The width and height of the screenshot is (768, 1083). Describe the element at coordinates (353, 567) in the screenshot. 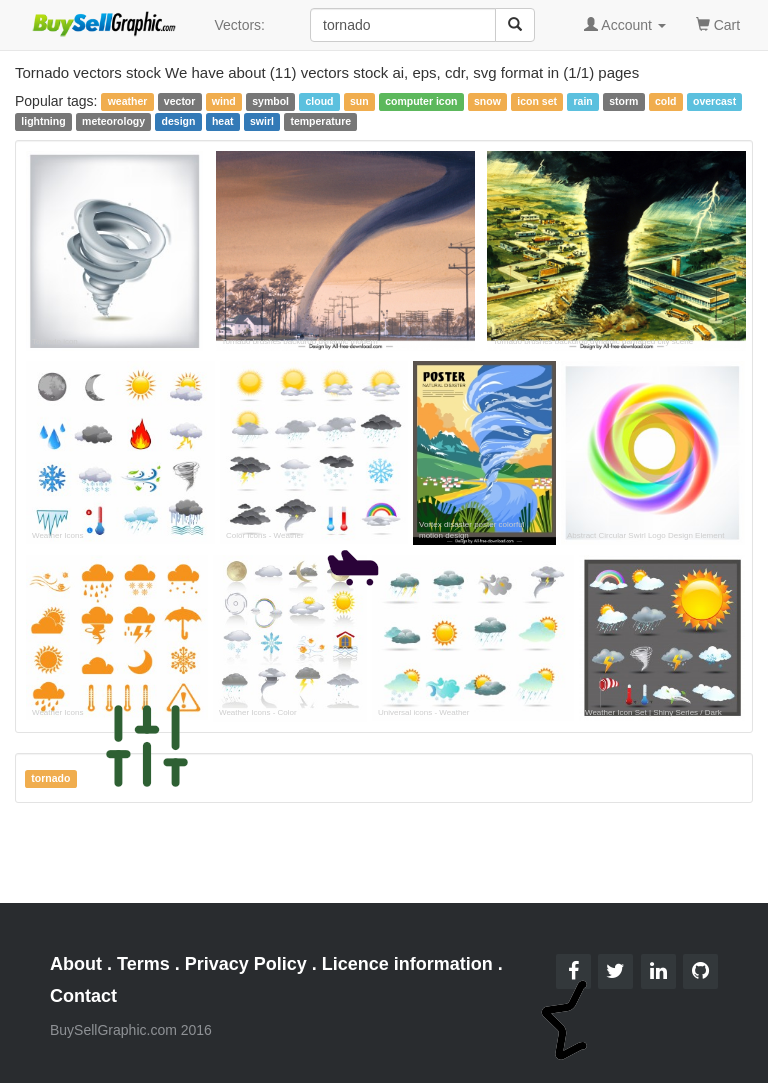

I see `flight is taxiing or preparing for departure` at that location.